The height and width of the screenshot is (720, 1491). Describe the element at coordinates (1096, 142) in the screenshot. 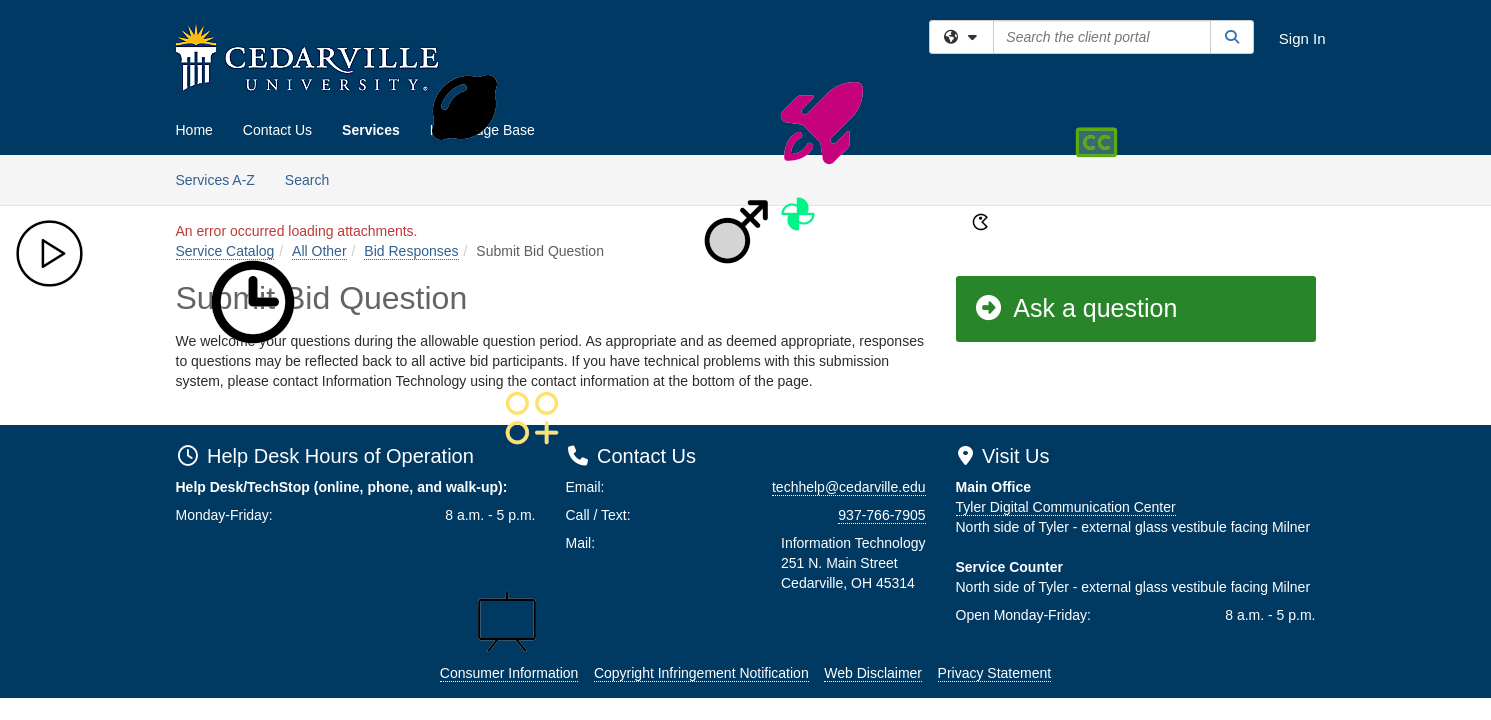

I see `enable closed captions for video content` at that location.